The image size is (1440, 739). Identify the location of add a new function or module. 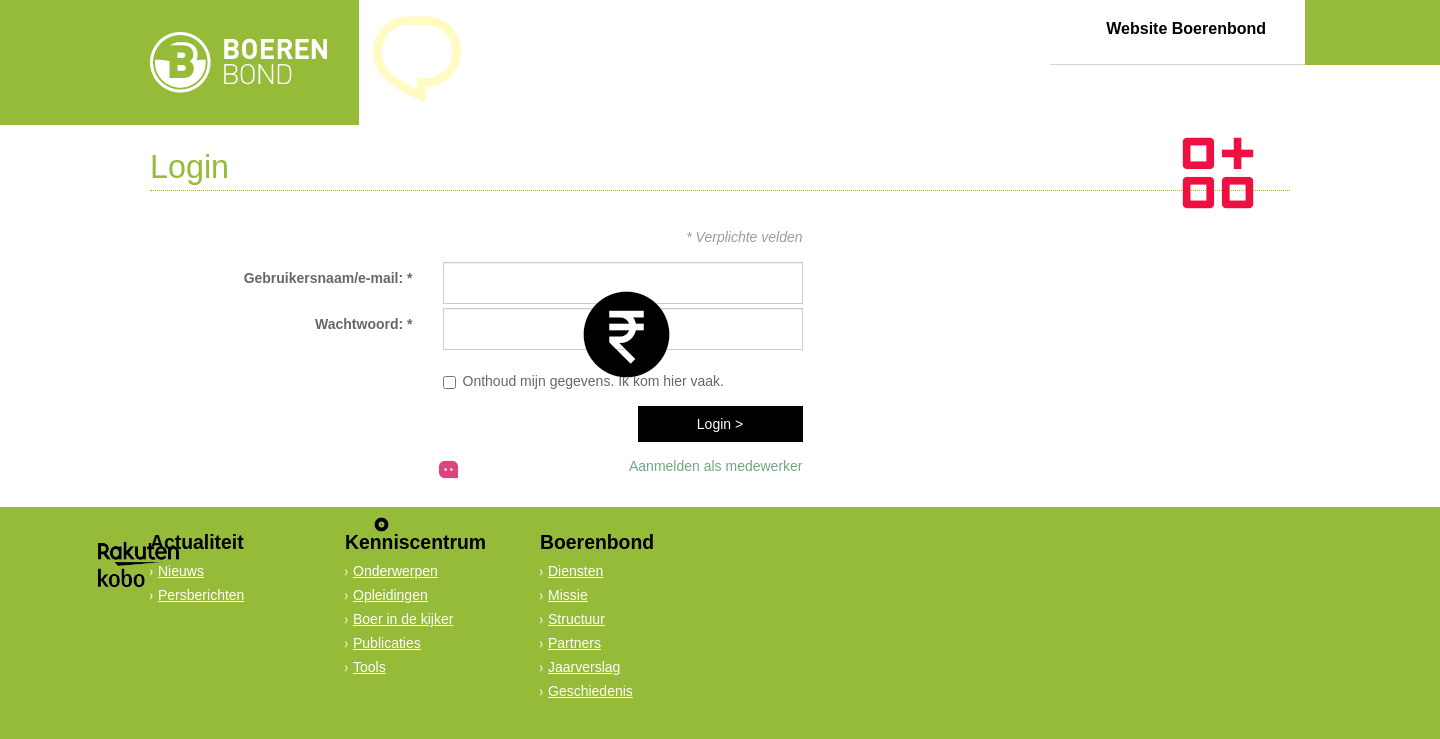
(1218, 173).